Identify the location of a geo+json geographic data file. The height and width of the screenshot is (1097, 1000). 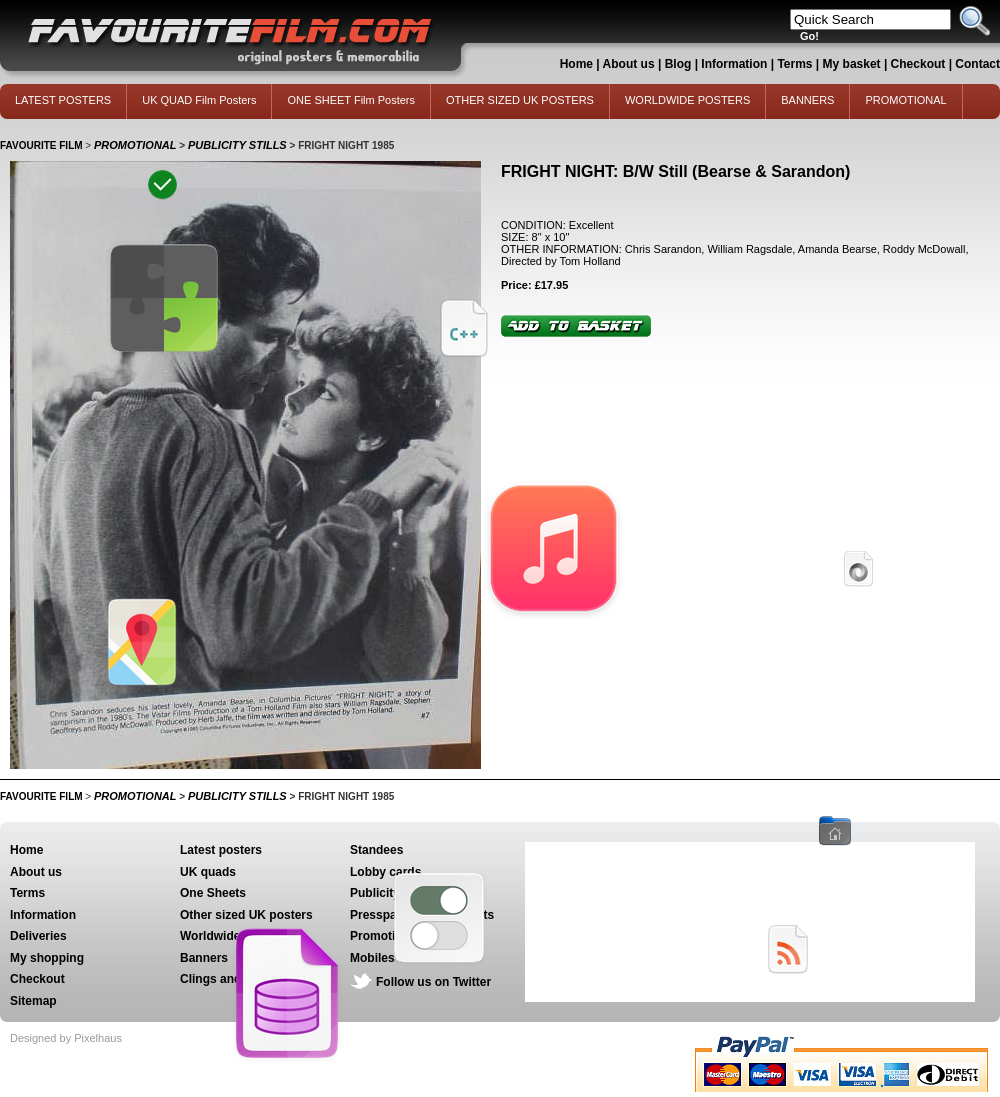
(142, 642).